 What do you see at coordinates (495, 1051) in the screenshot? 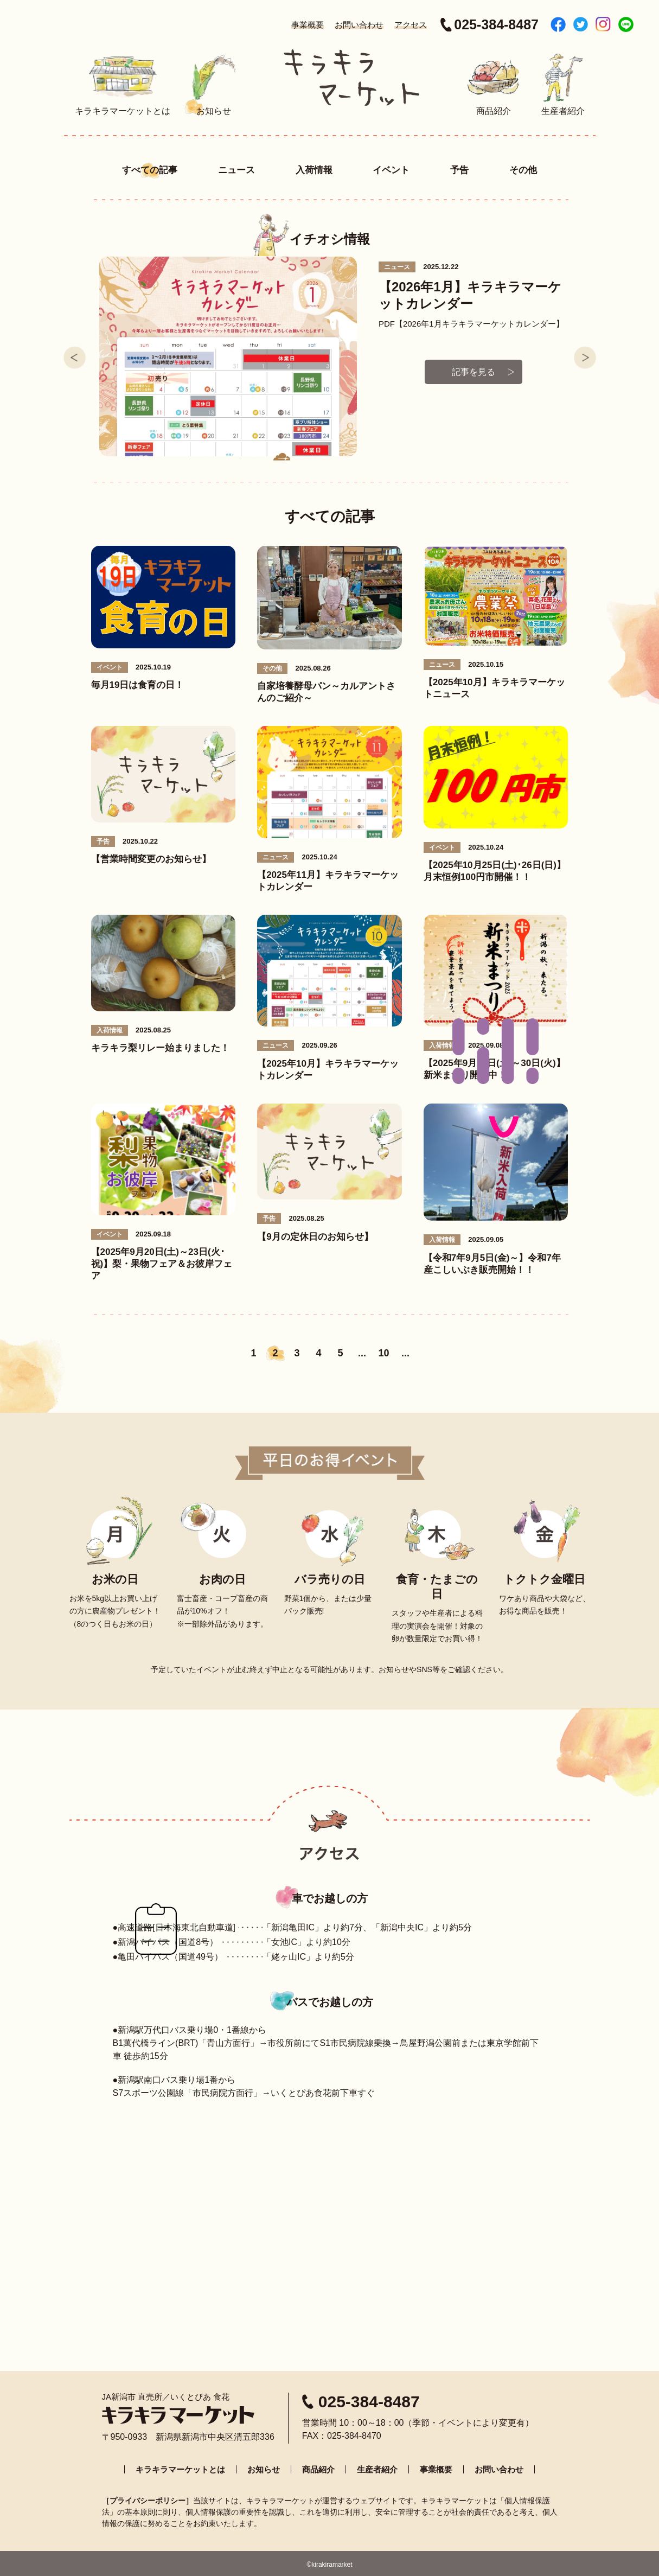
I see `scrollreveal javascript library logo` at bounding box center [495, 1051].